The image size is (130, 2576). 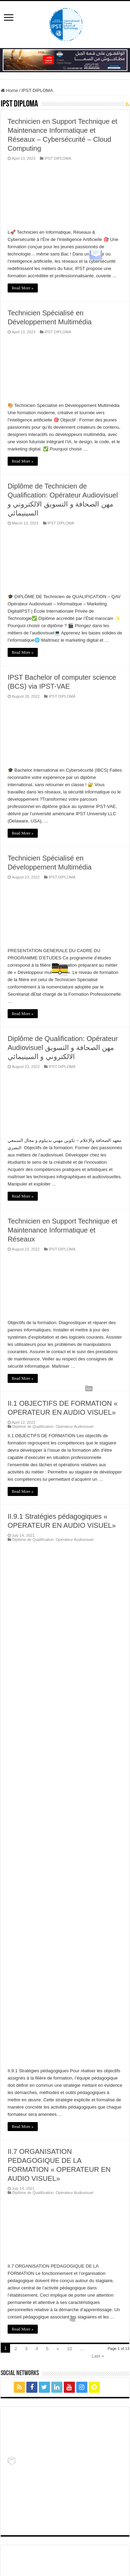 What do you see at coordinates (89, 1388) in the screenshot?
I see `access a mail folder in the sidebar` at bounding box center [89, 1388].